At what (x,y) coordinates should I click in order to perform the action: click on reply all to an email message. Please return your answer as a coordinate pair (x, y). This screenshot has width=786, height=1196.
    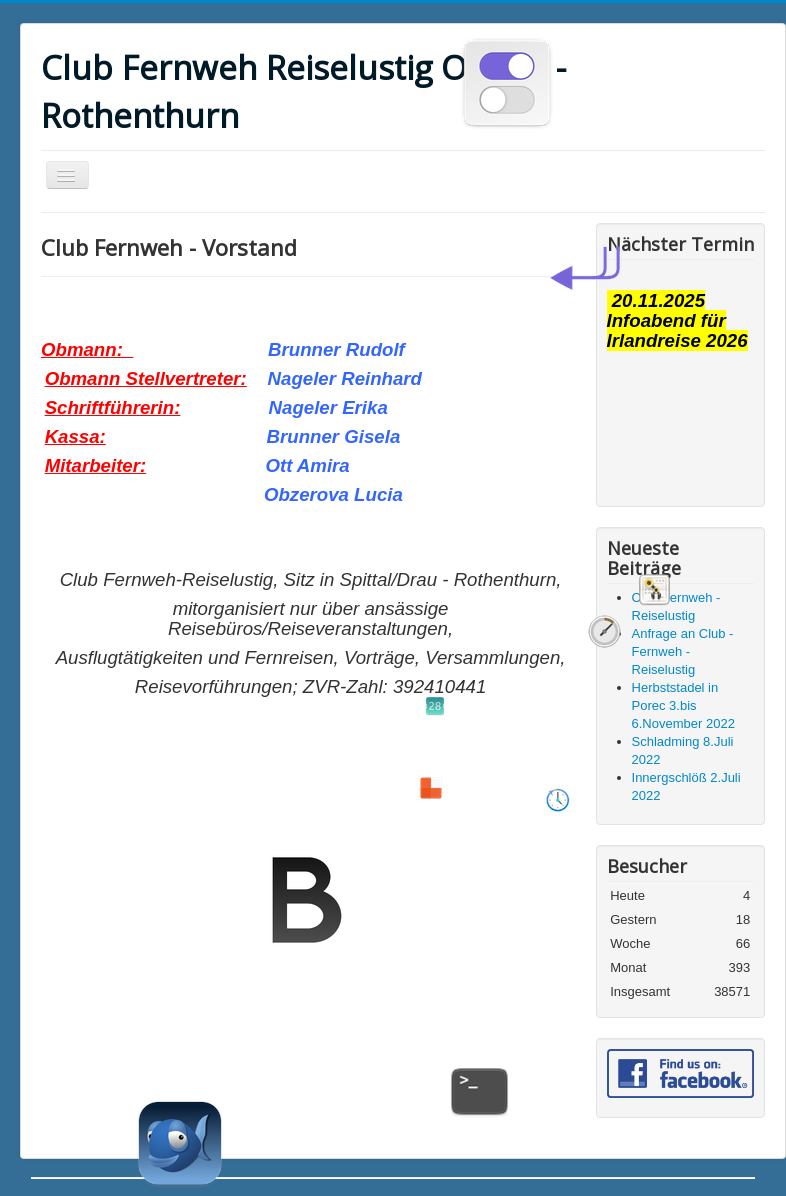
    Looking at the image, I should click on (584, 268).